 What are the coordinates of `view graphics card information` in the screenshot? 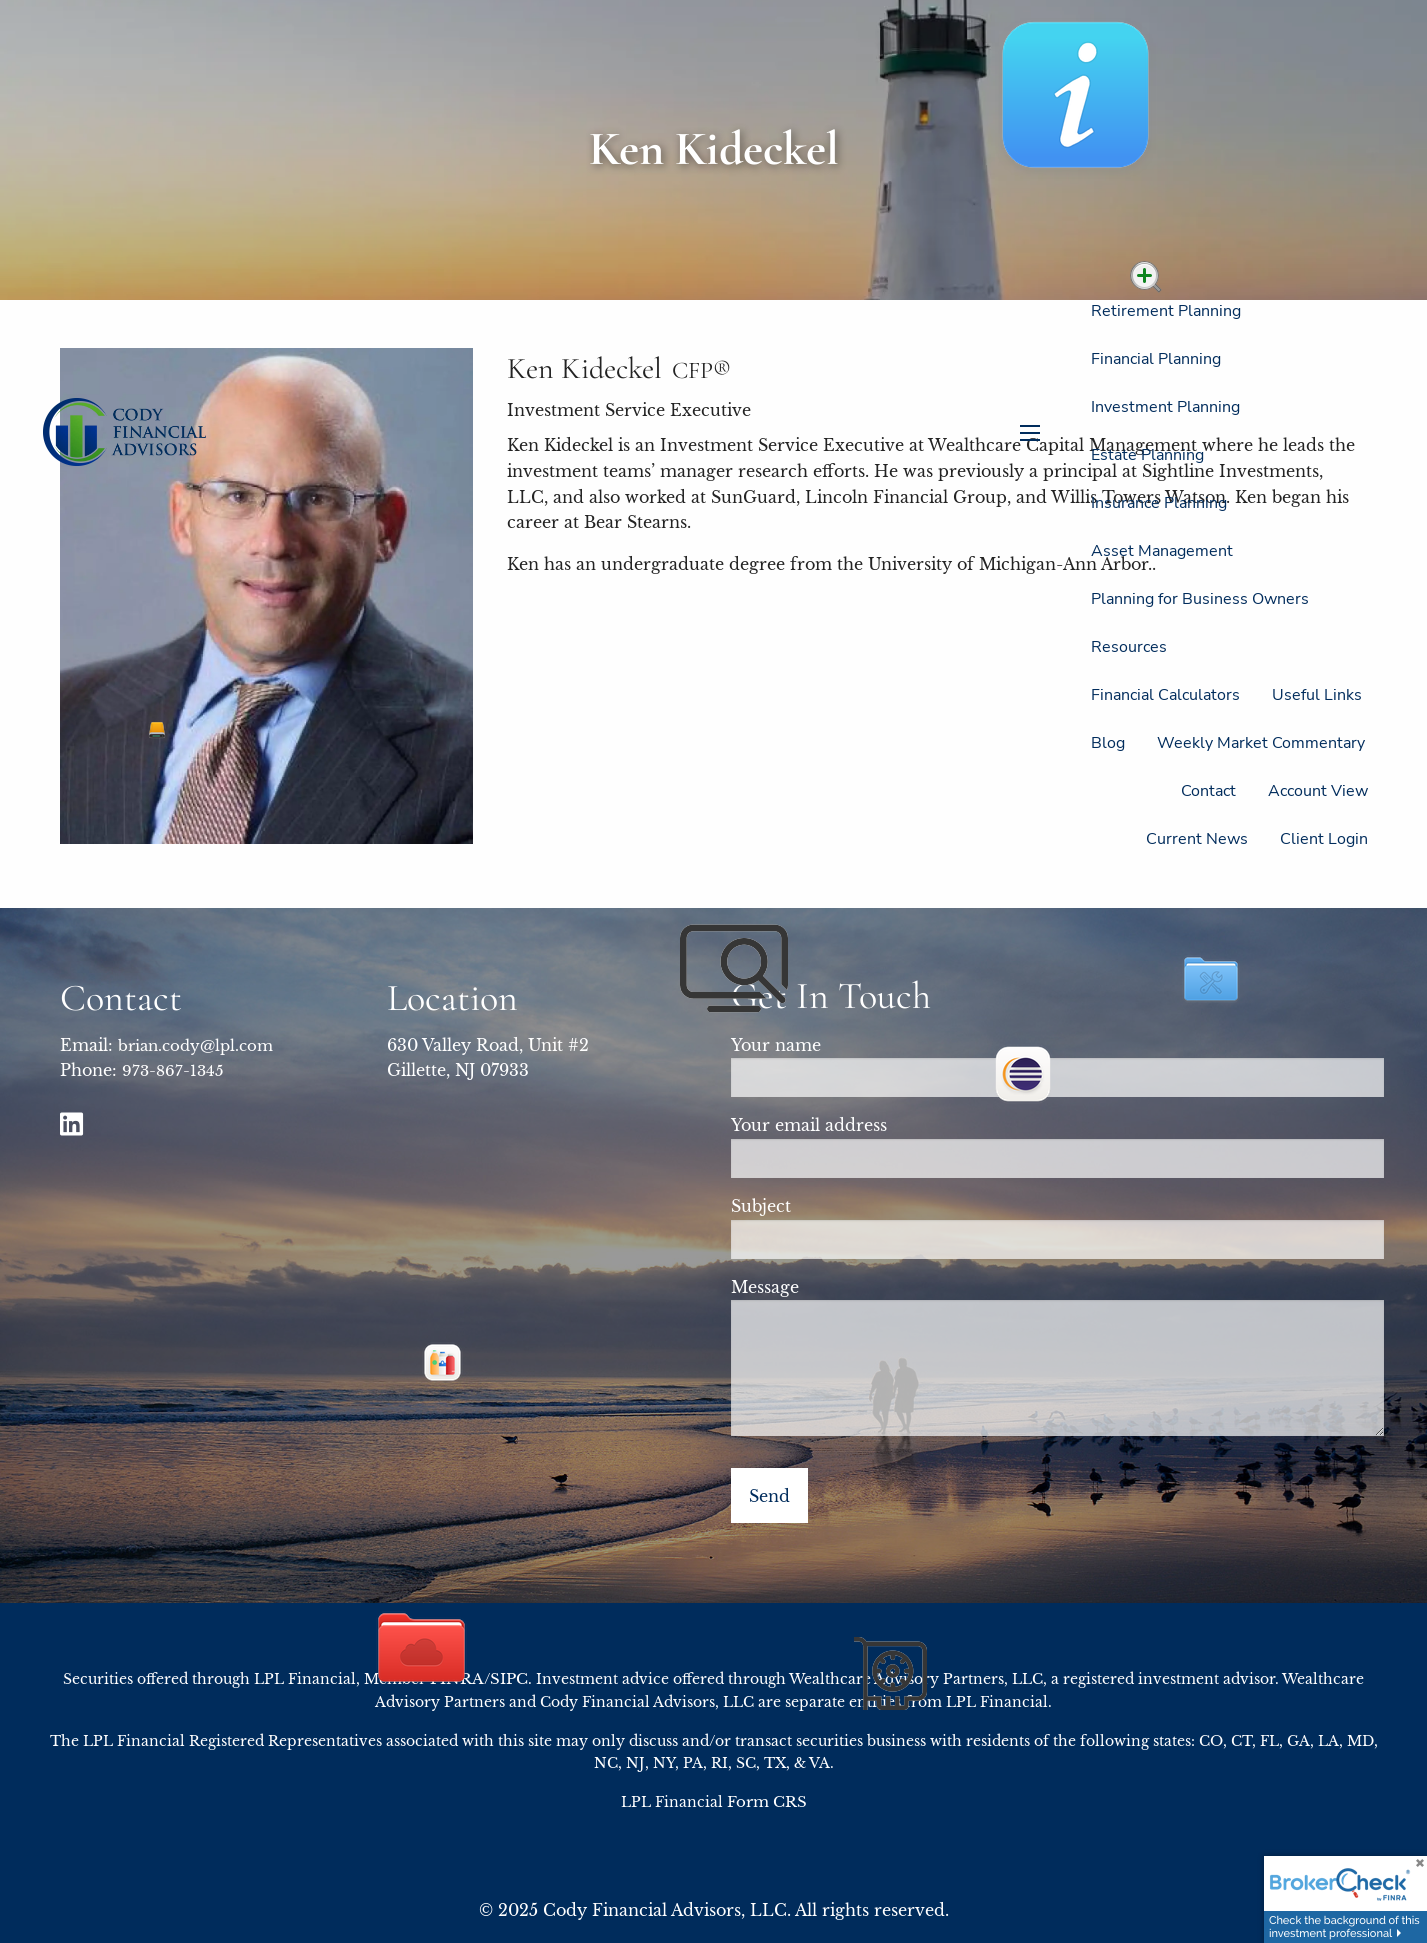 It's located at (890, 1673).